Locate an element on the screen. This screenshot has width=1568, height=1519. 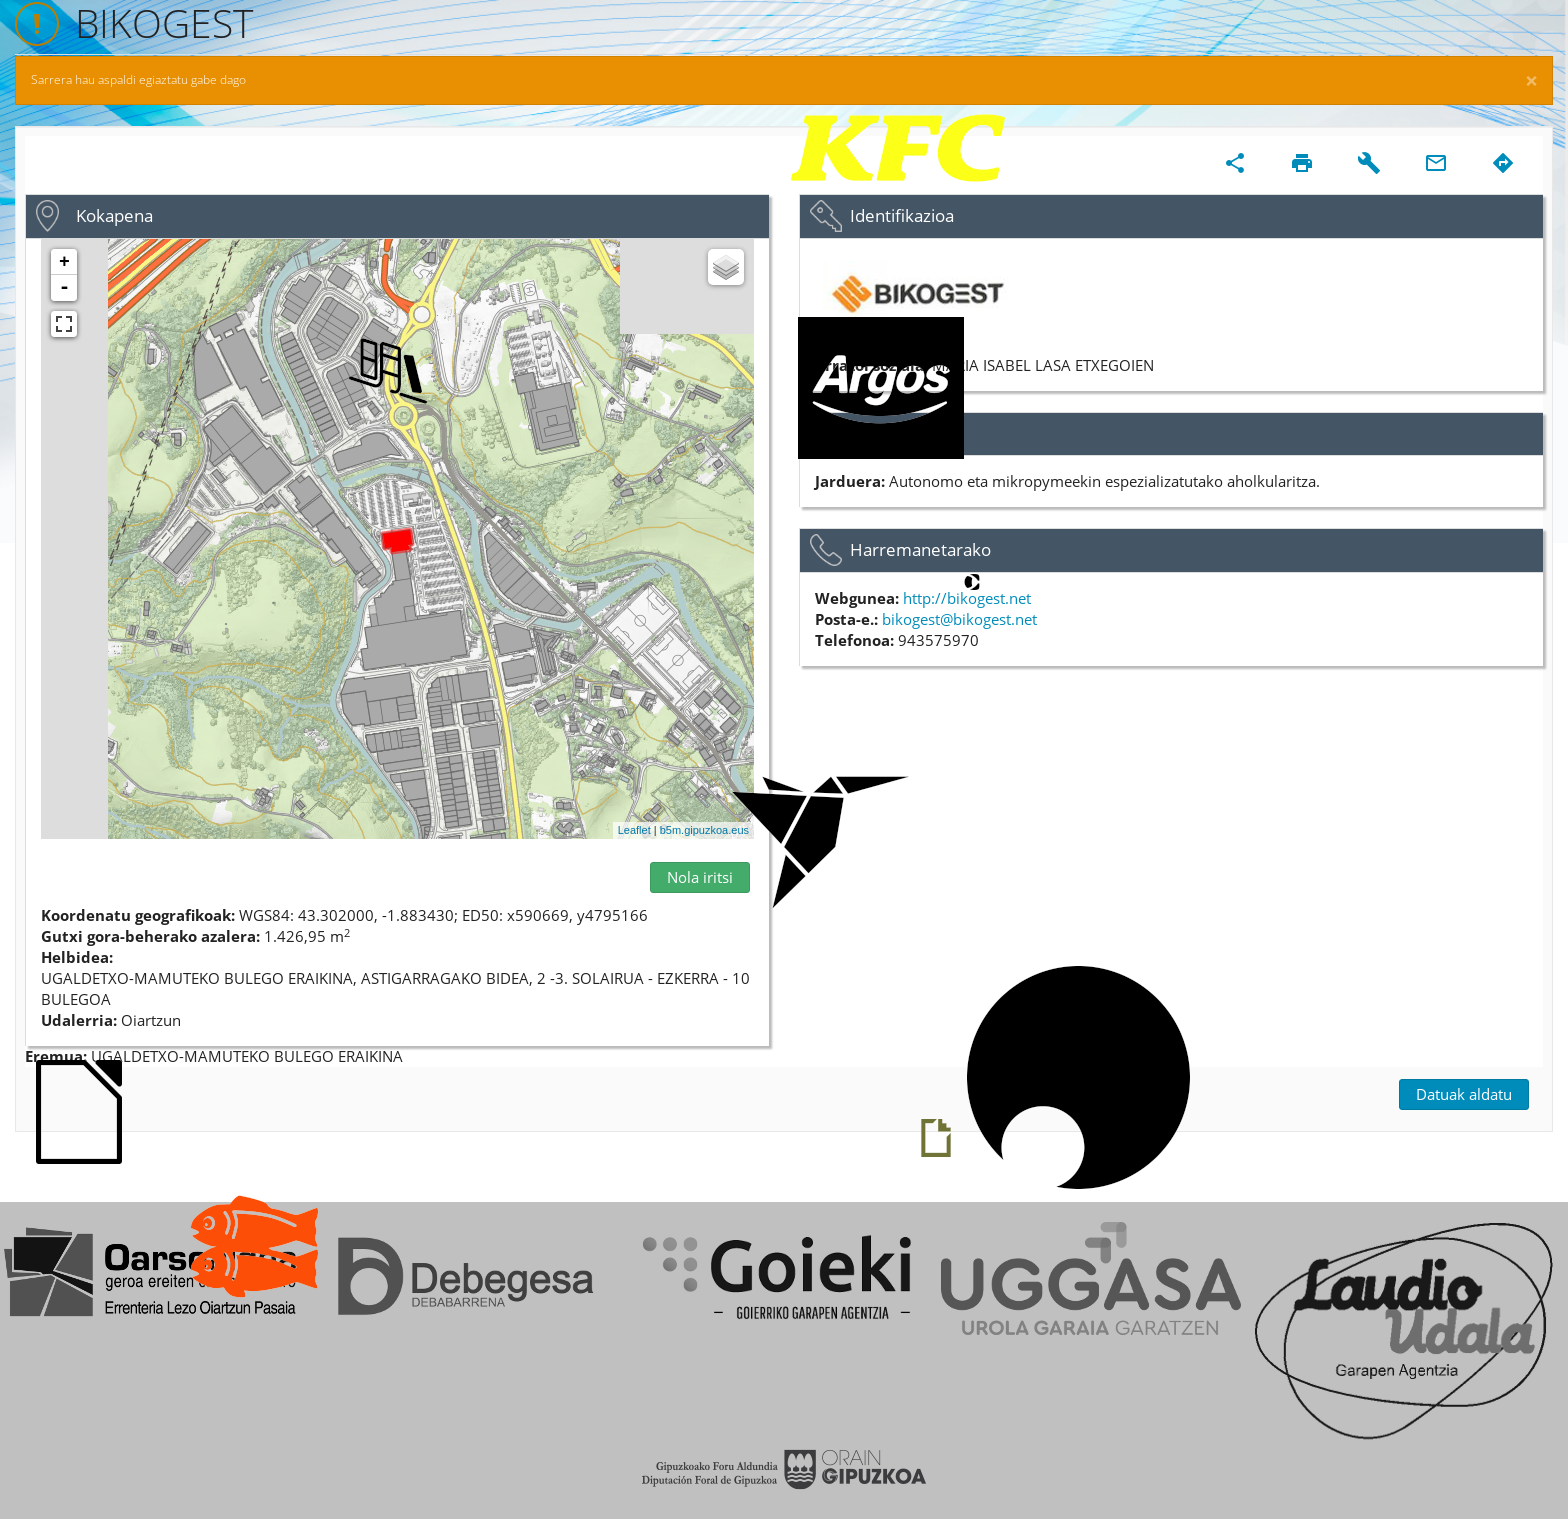
conekta payment platform logo is located at coordinates (972, 582).